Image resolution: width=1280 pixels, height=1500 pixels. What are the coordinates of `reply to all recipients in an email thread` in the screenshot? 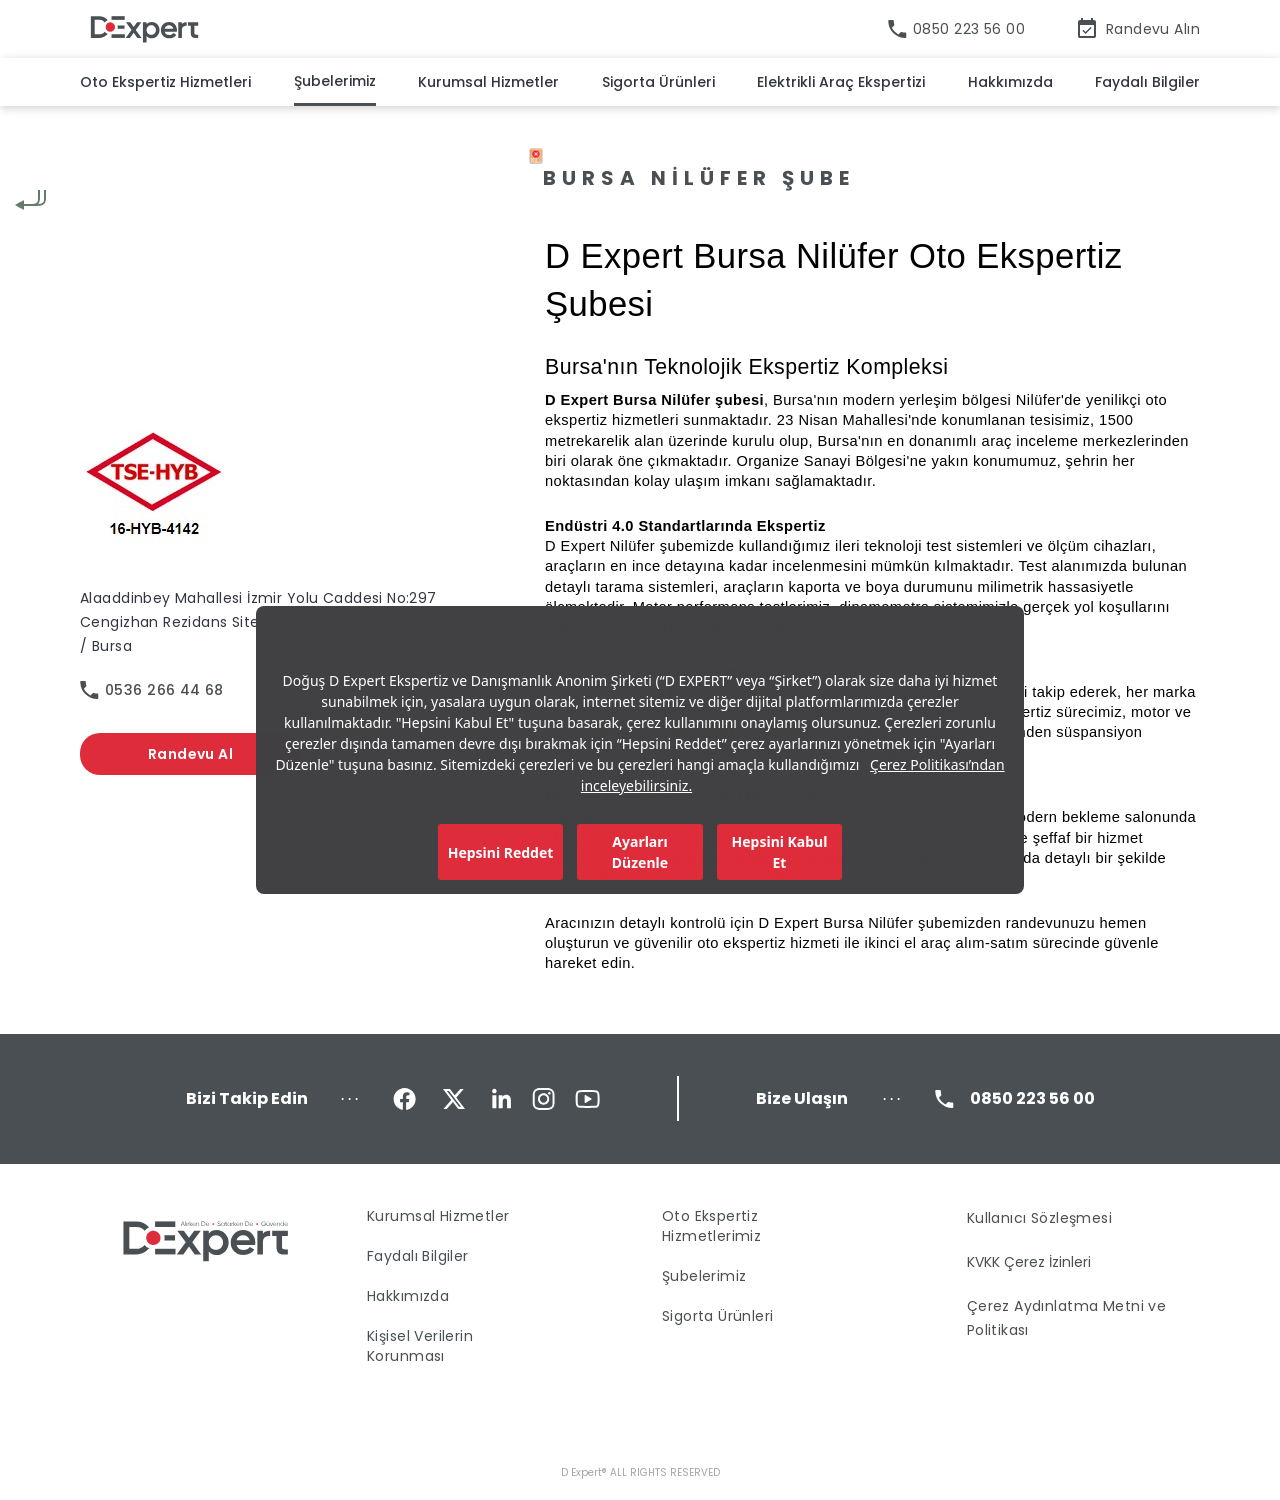 It's located at (30, 198).